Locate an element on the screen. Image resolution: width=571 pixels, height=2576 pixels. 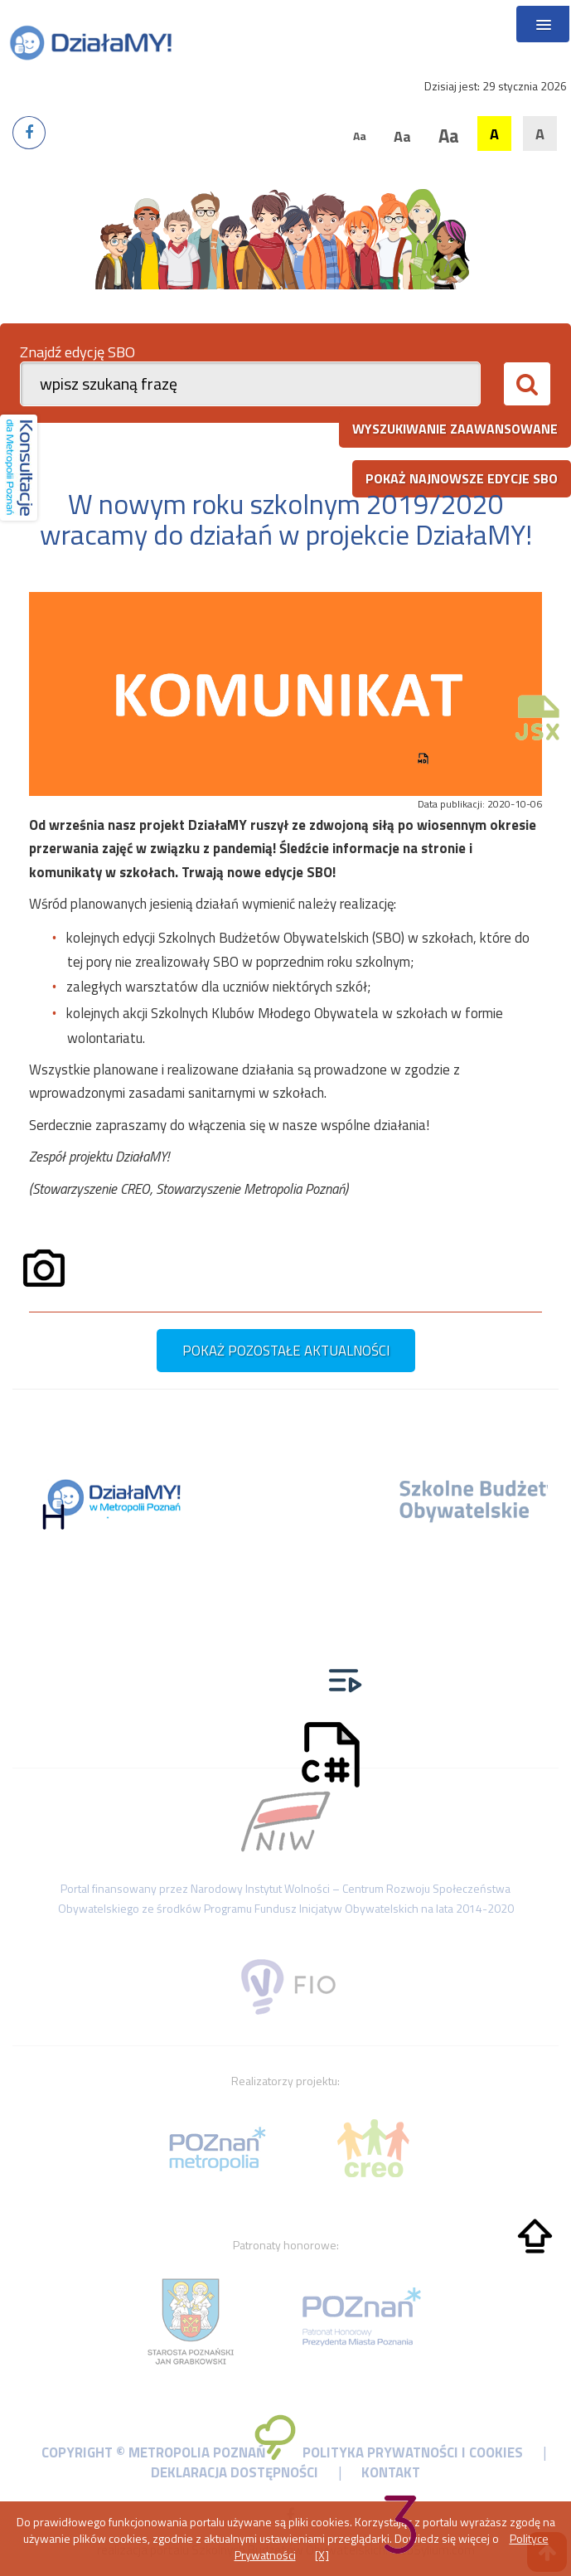
indicates step three in a multi-step process is located at coordinates (400, 2525).